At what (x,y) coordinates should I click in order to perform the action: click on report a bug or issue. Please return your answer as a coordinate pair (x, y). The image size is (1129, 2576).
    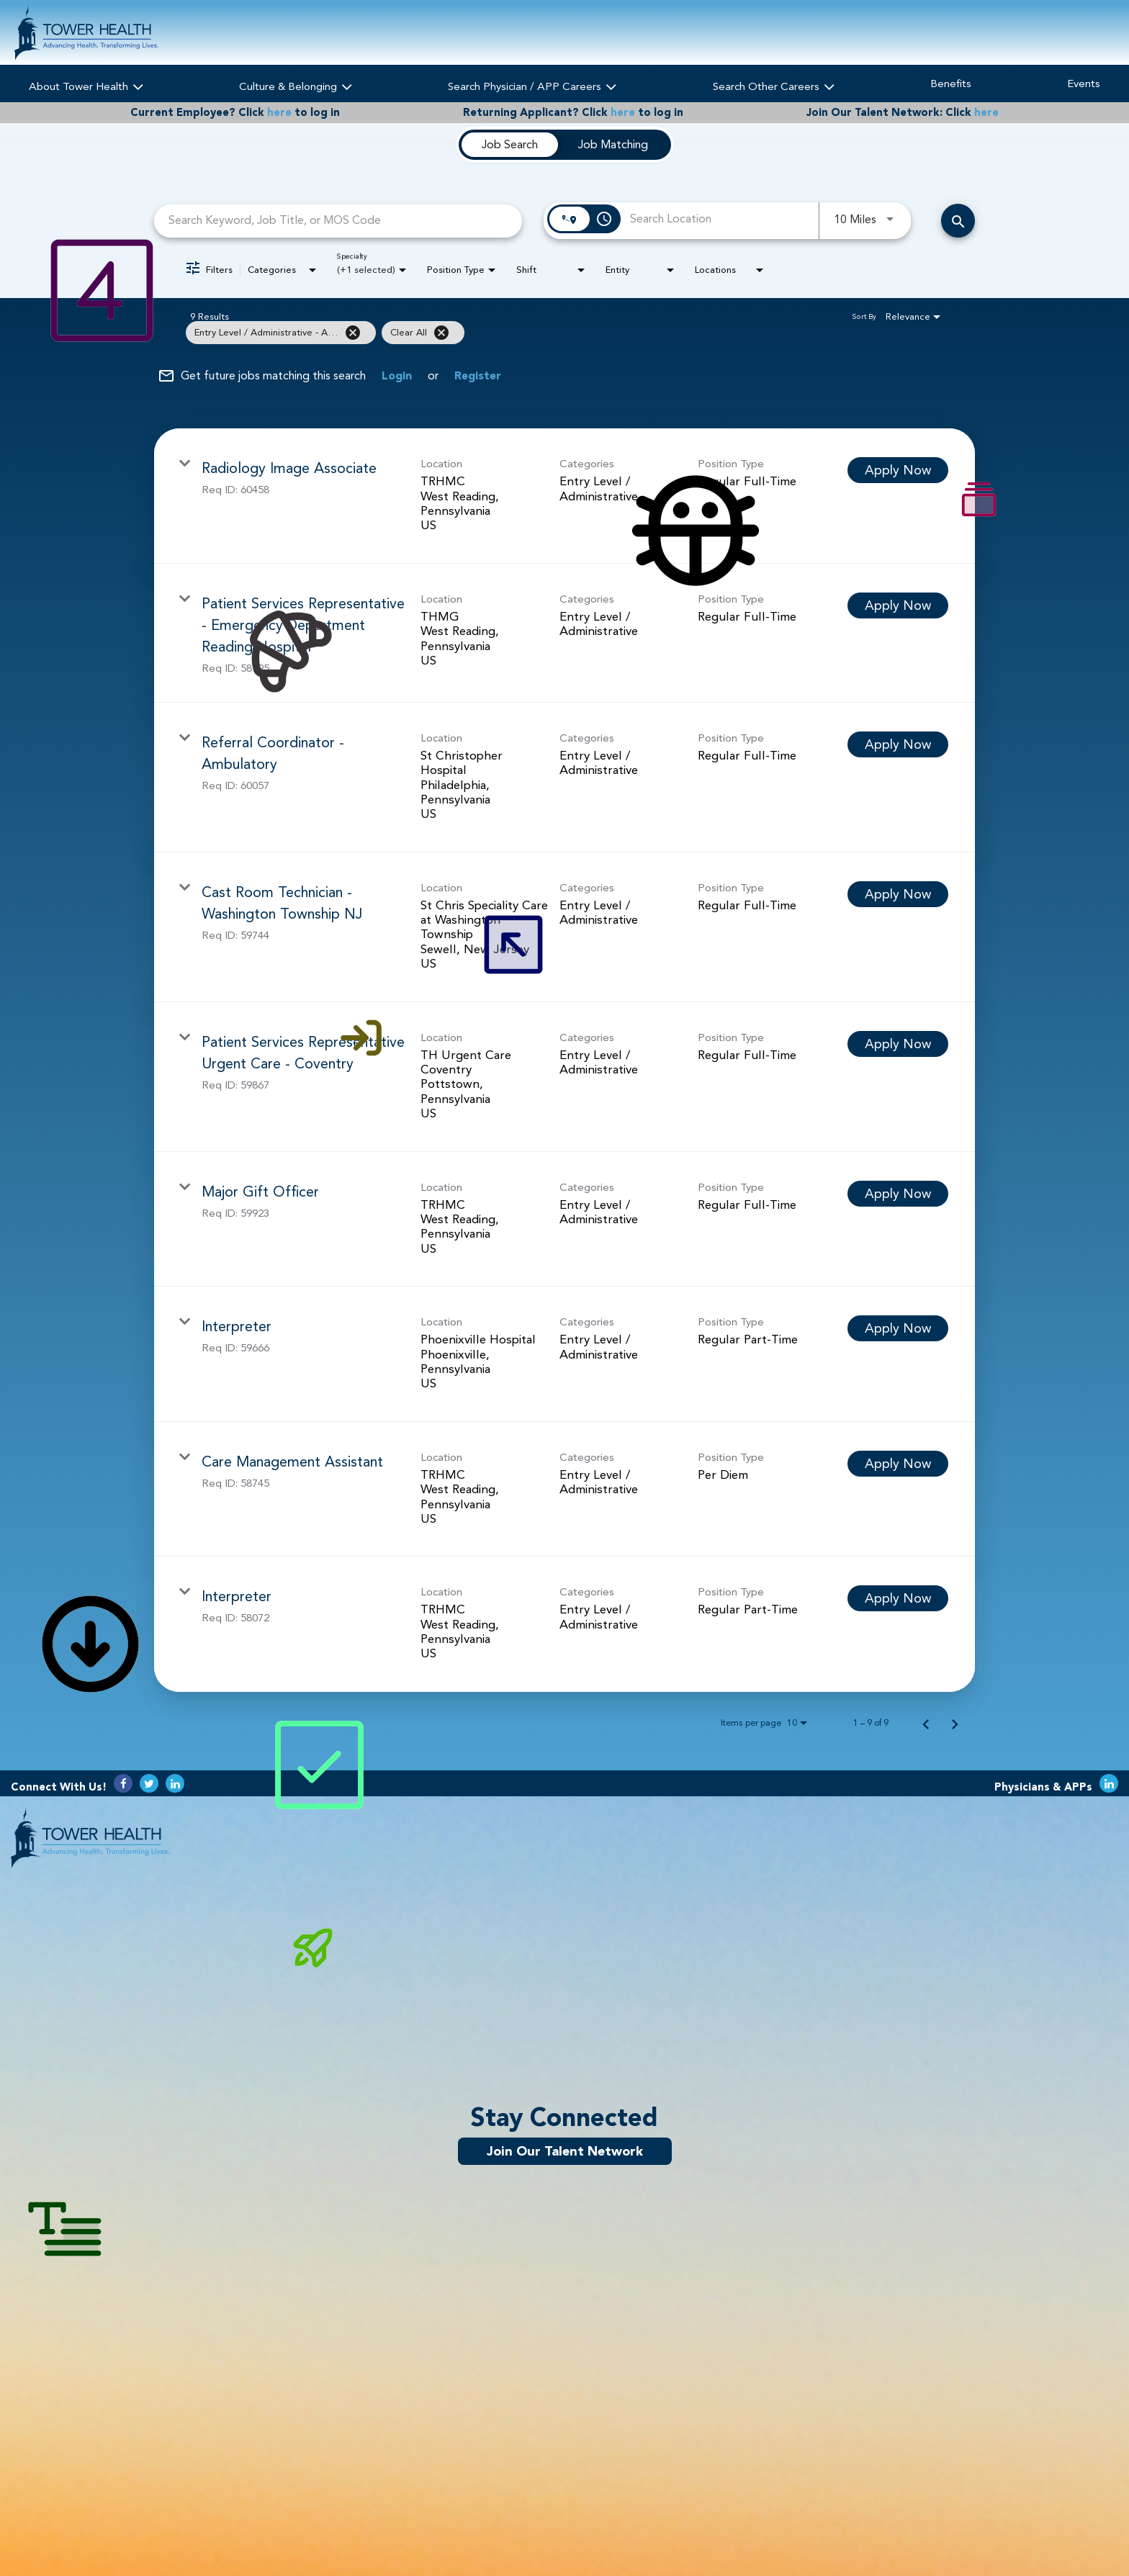
    Looking at the image, I should click on (696, 531).